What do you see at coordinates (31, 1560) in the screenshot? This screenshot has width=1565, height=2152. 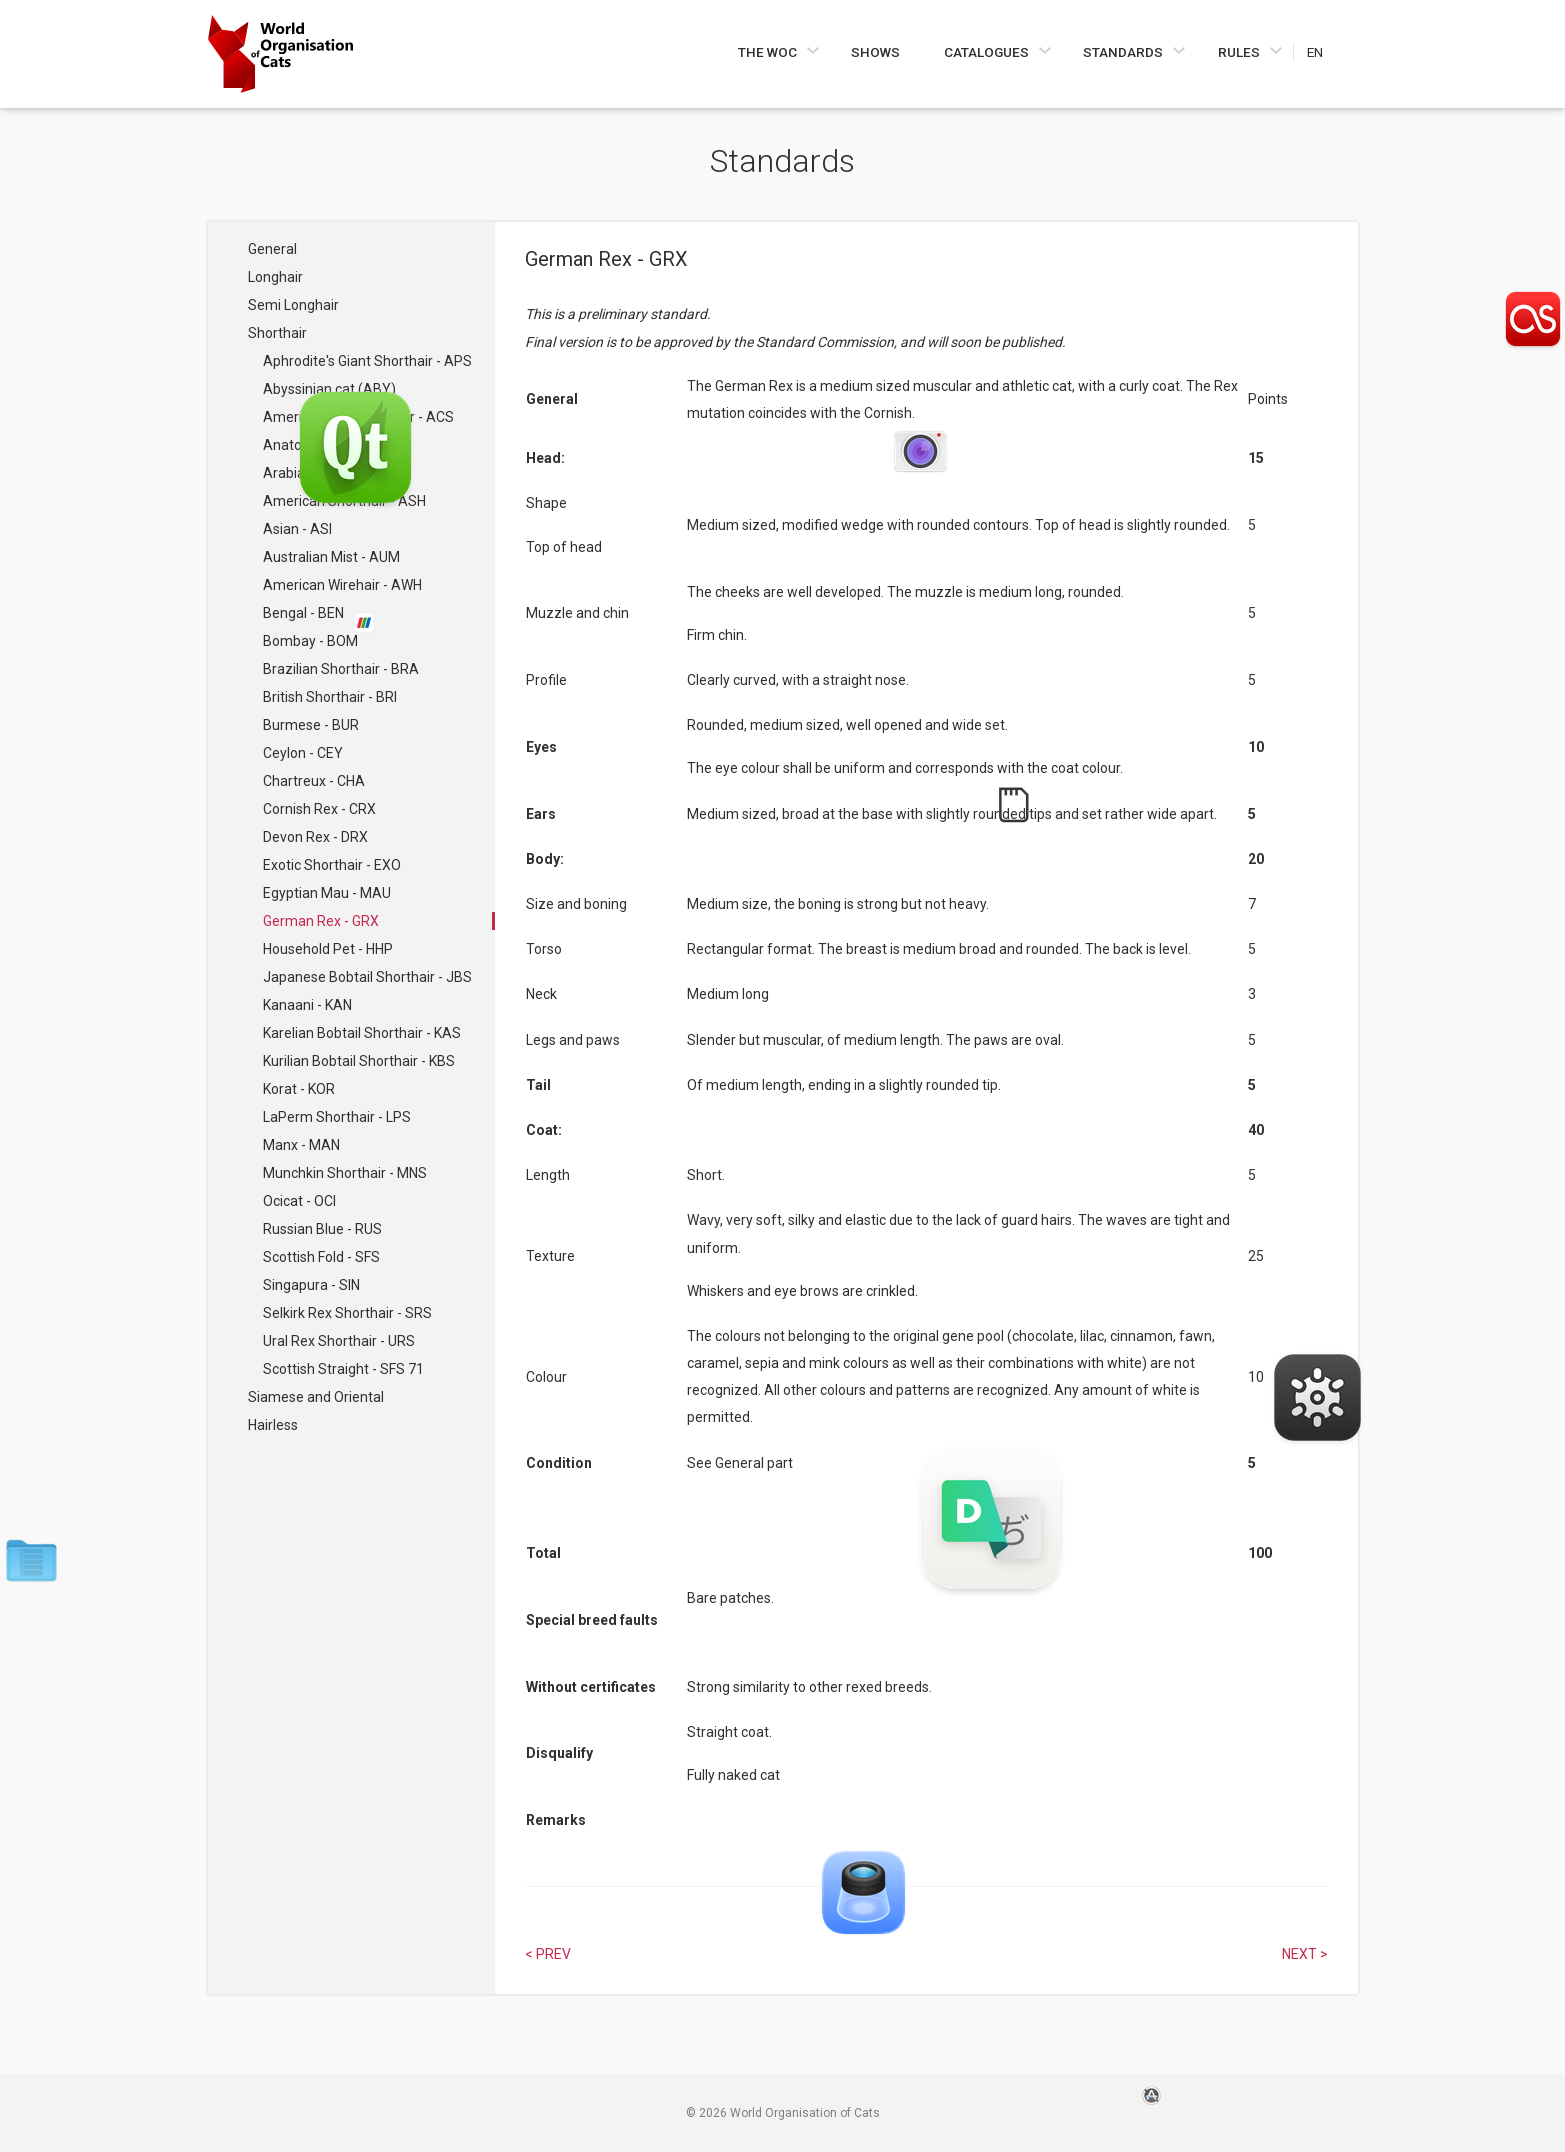 I see `open directory menu panel applet` at bounding box center [31, 1560].